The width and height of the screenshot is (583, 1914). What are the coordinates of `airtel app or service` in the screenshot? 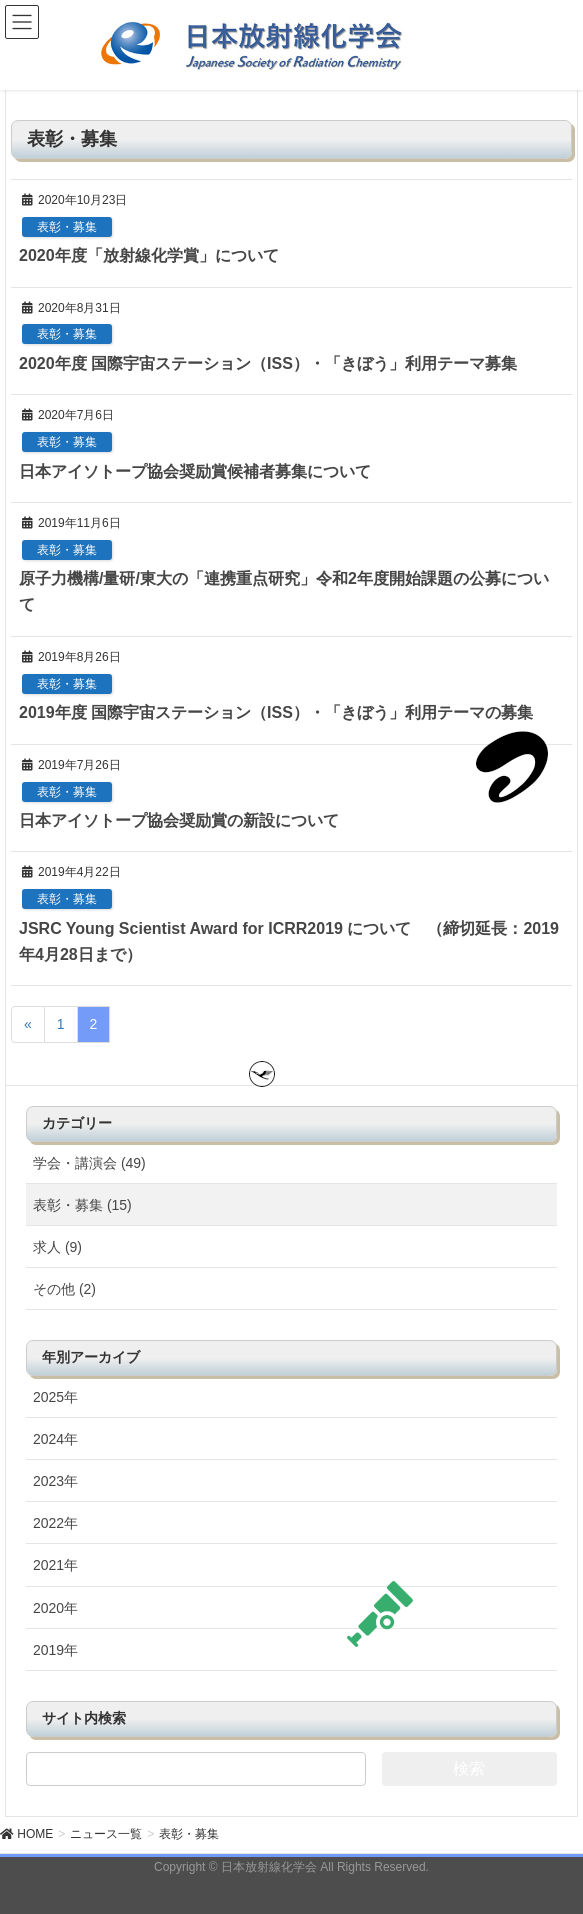 It's located at (512, 767).